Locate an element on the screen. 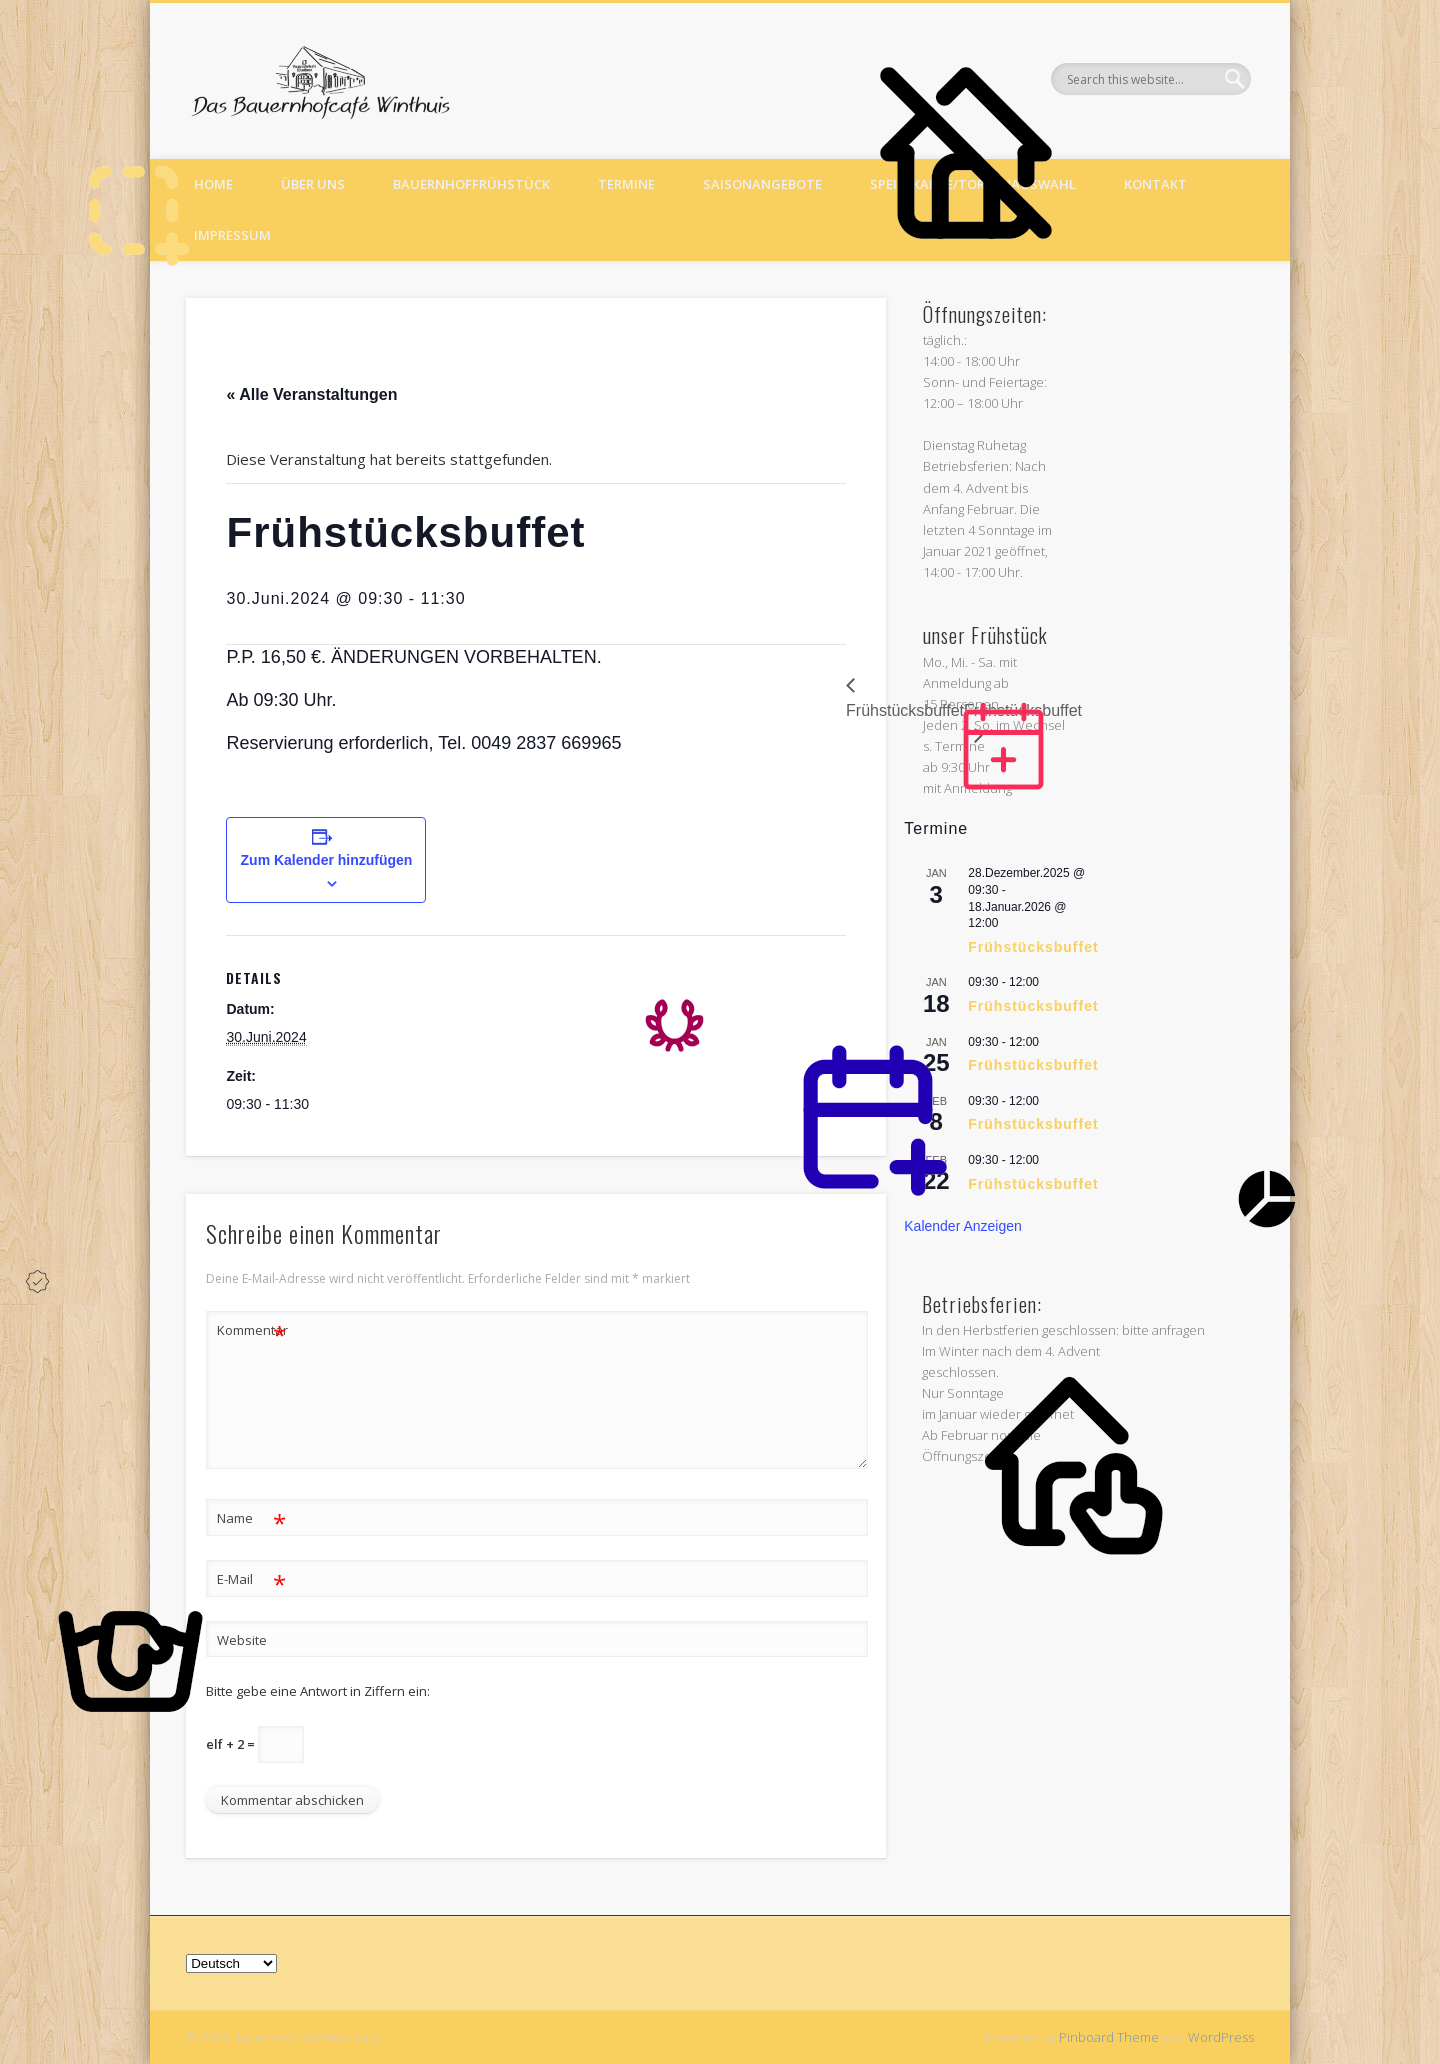  add a new event to calendar is located at coordinates (868, 1117).